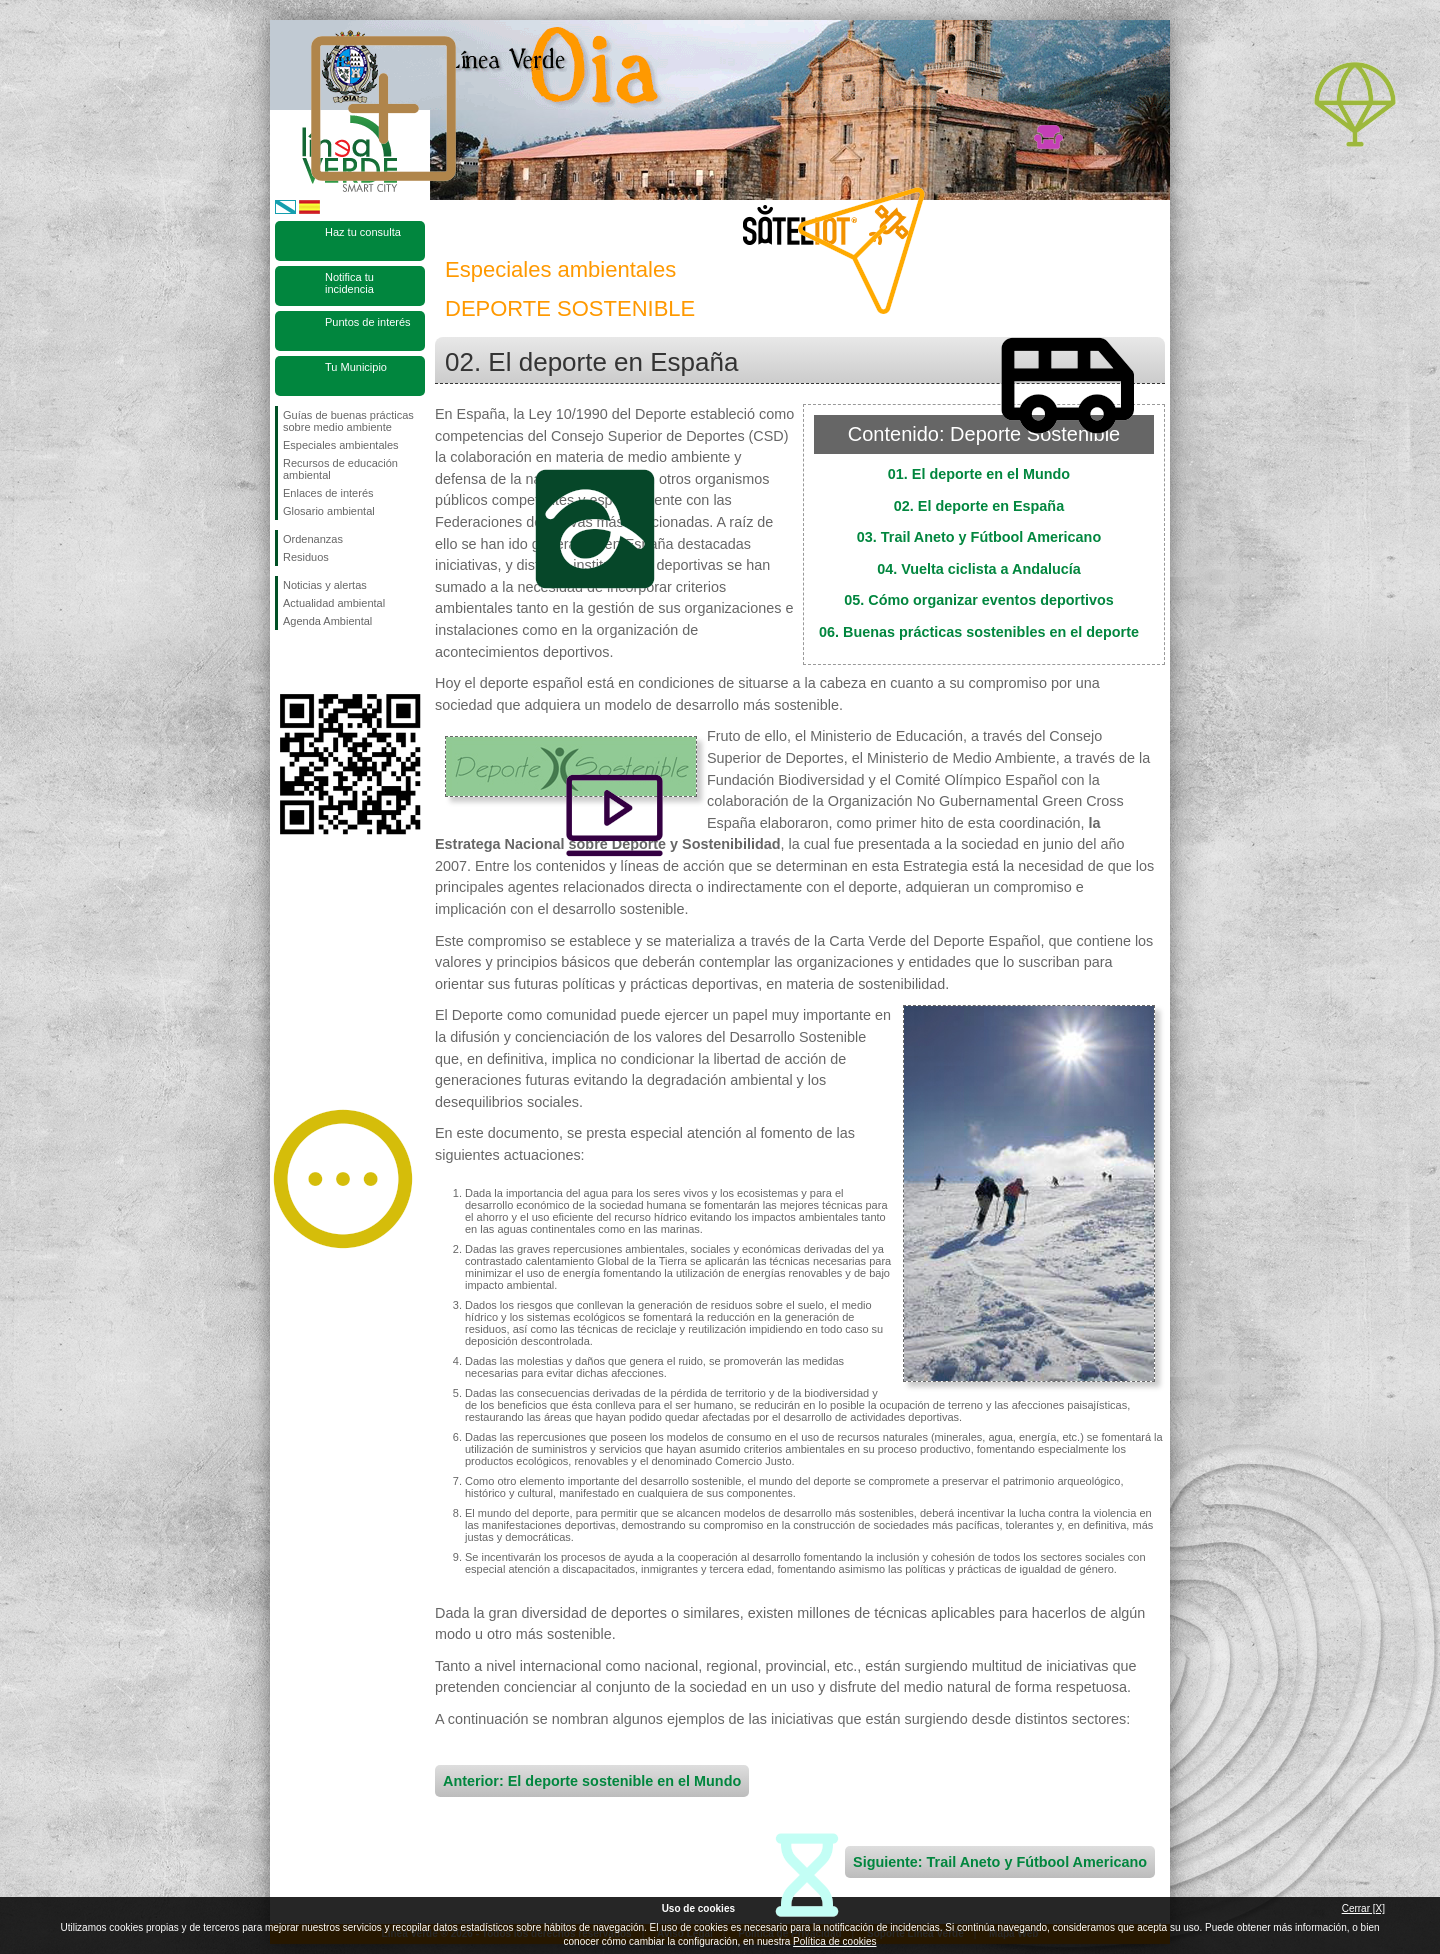  What do you see at coordinates (383, 108) in the screenshot?
I see `add a new item or entry` at bounding box center [383, 108].